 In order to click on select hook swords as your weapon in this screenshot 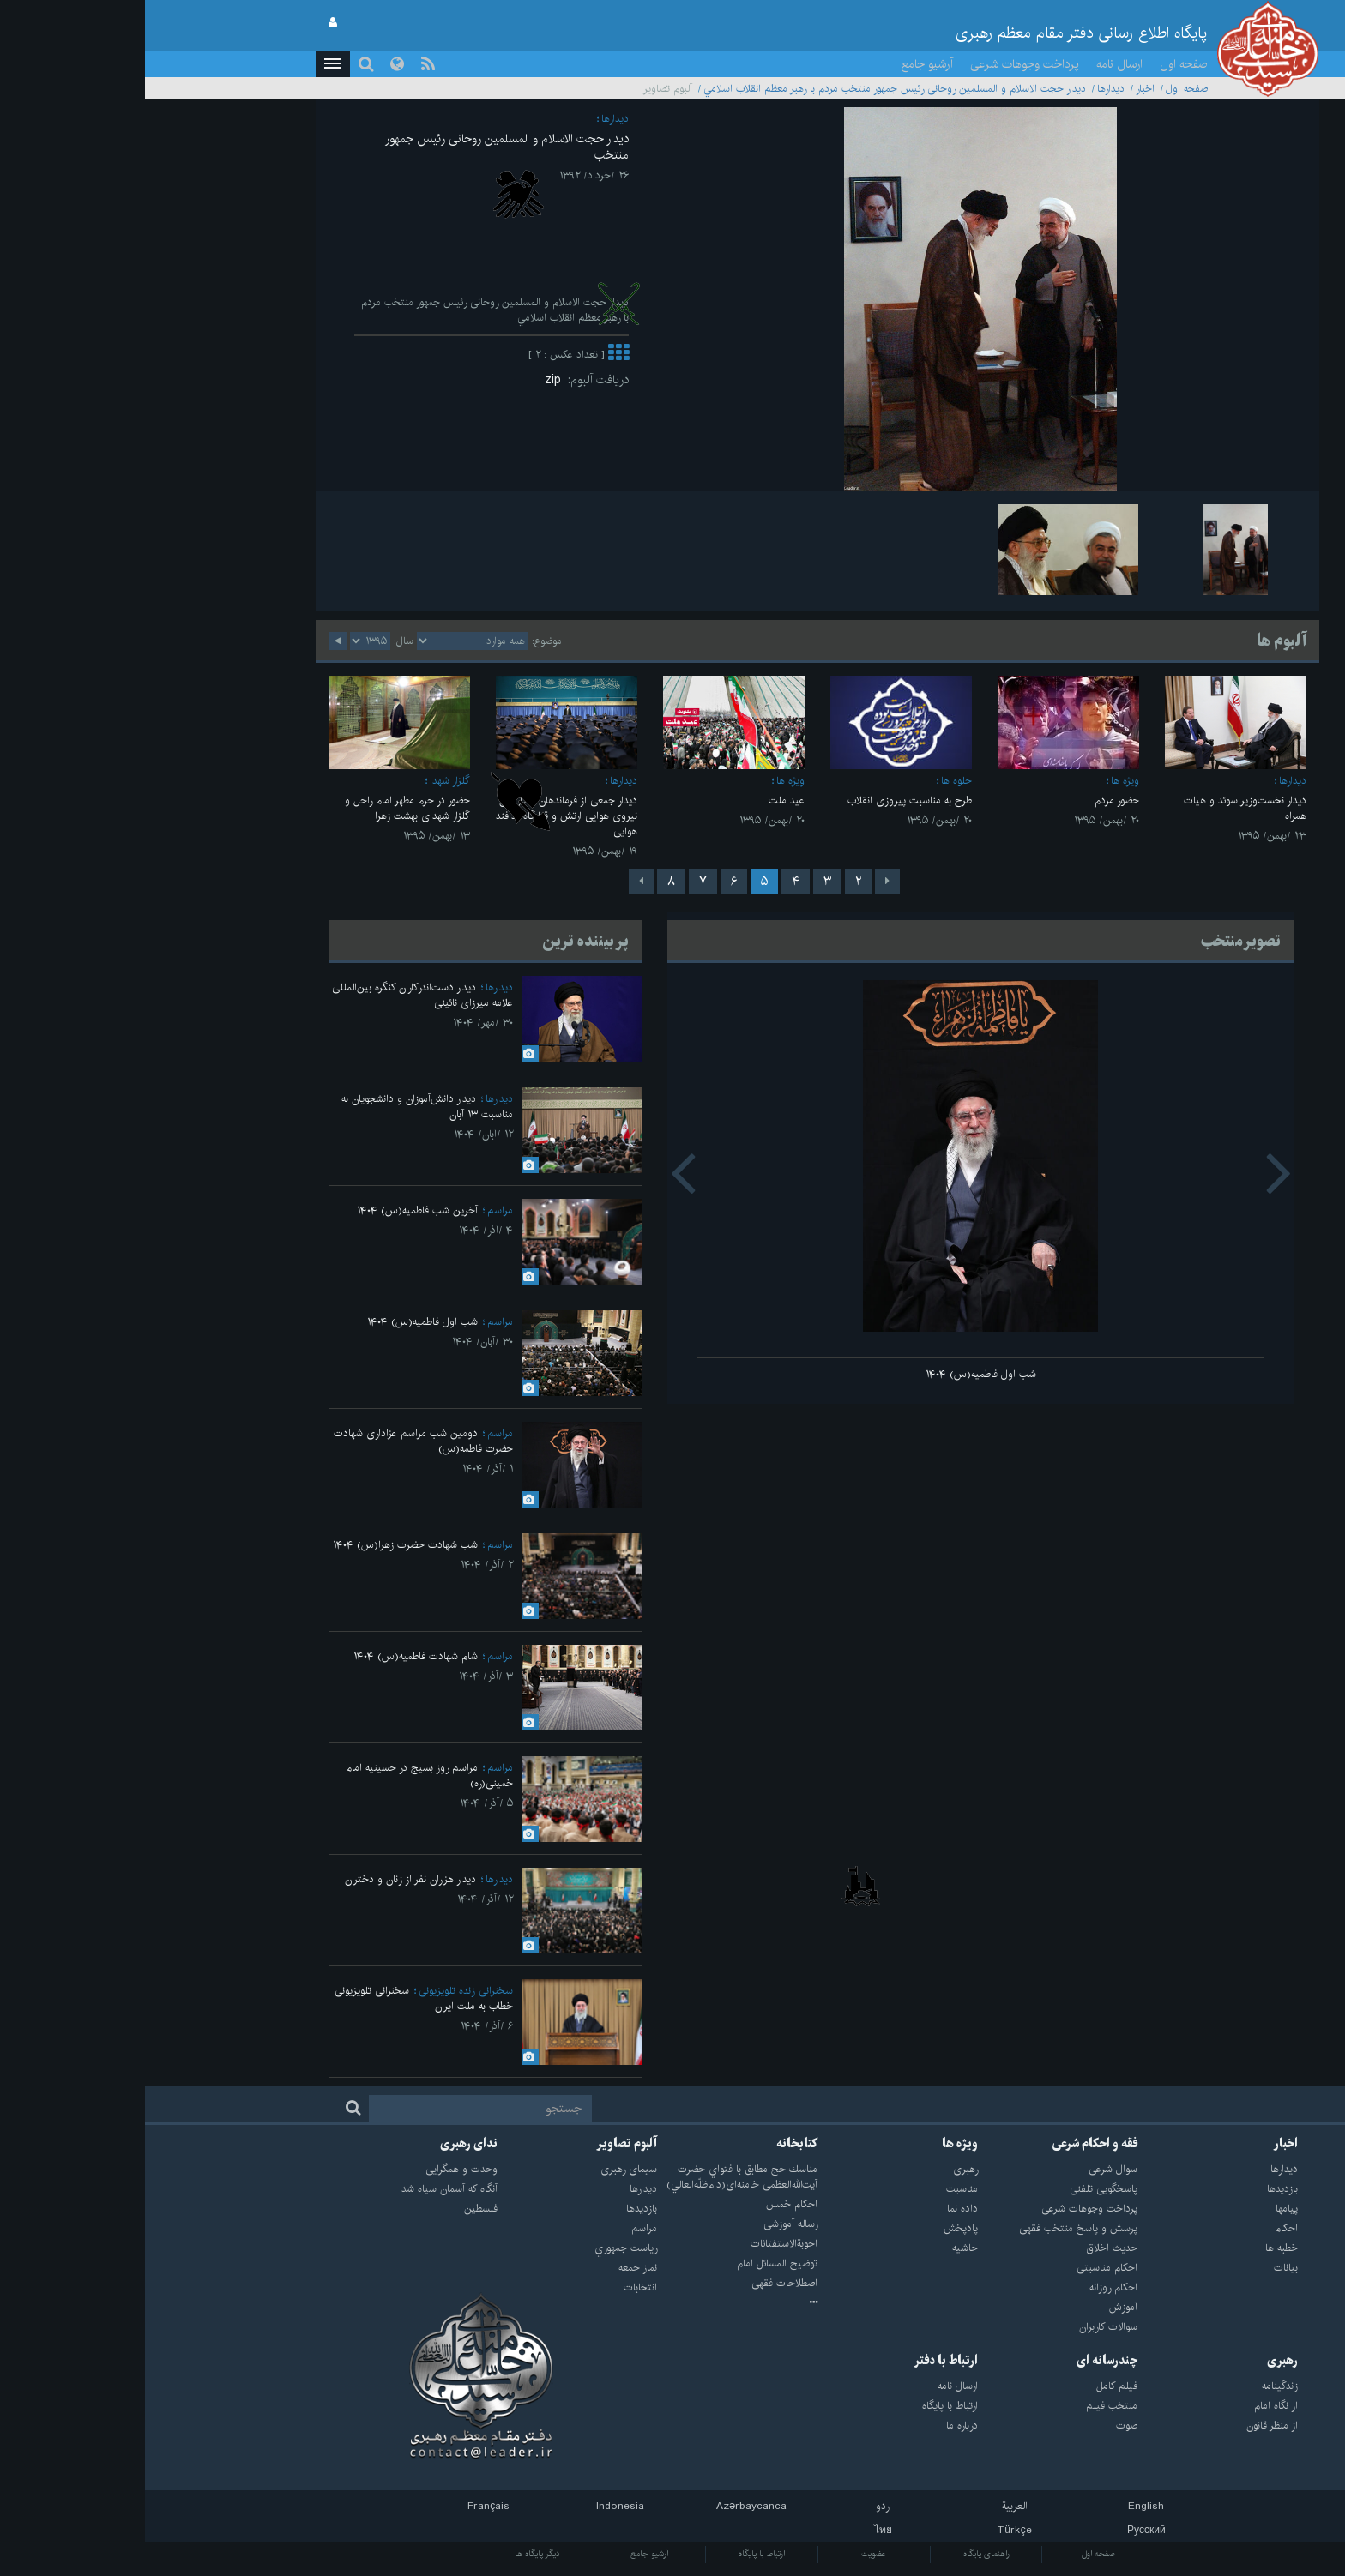, I will do `click(618, 304)`.